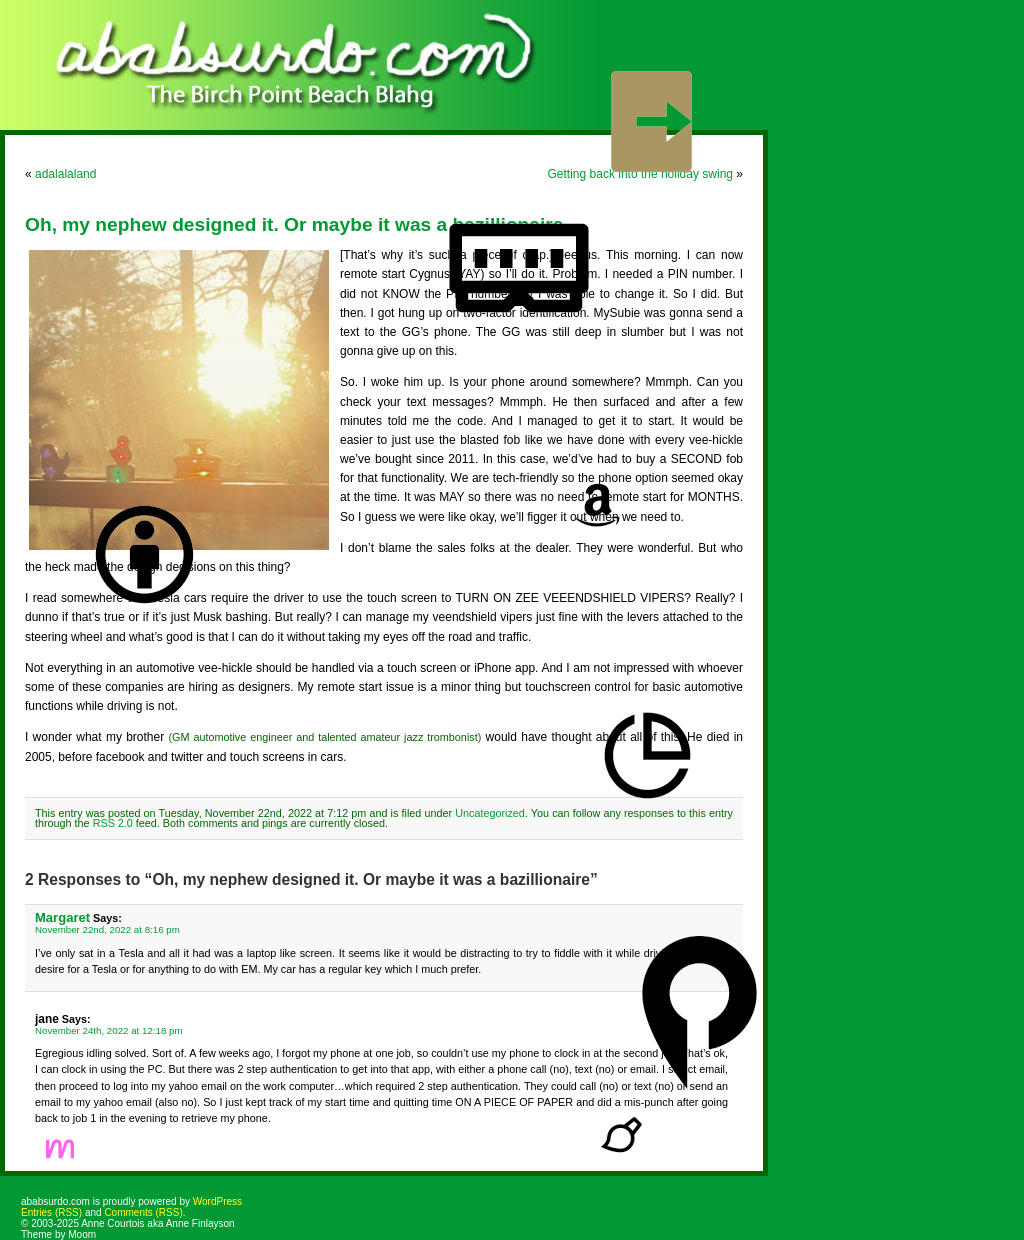  I want to click on open the Mezmo app, so click(60, 1149).